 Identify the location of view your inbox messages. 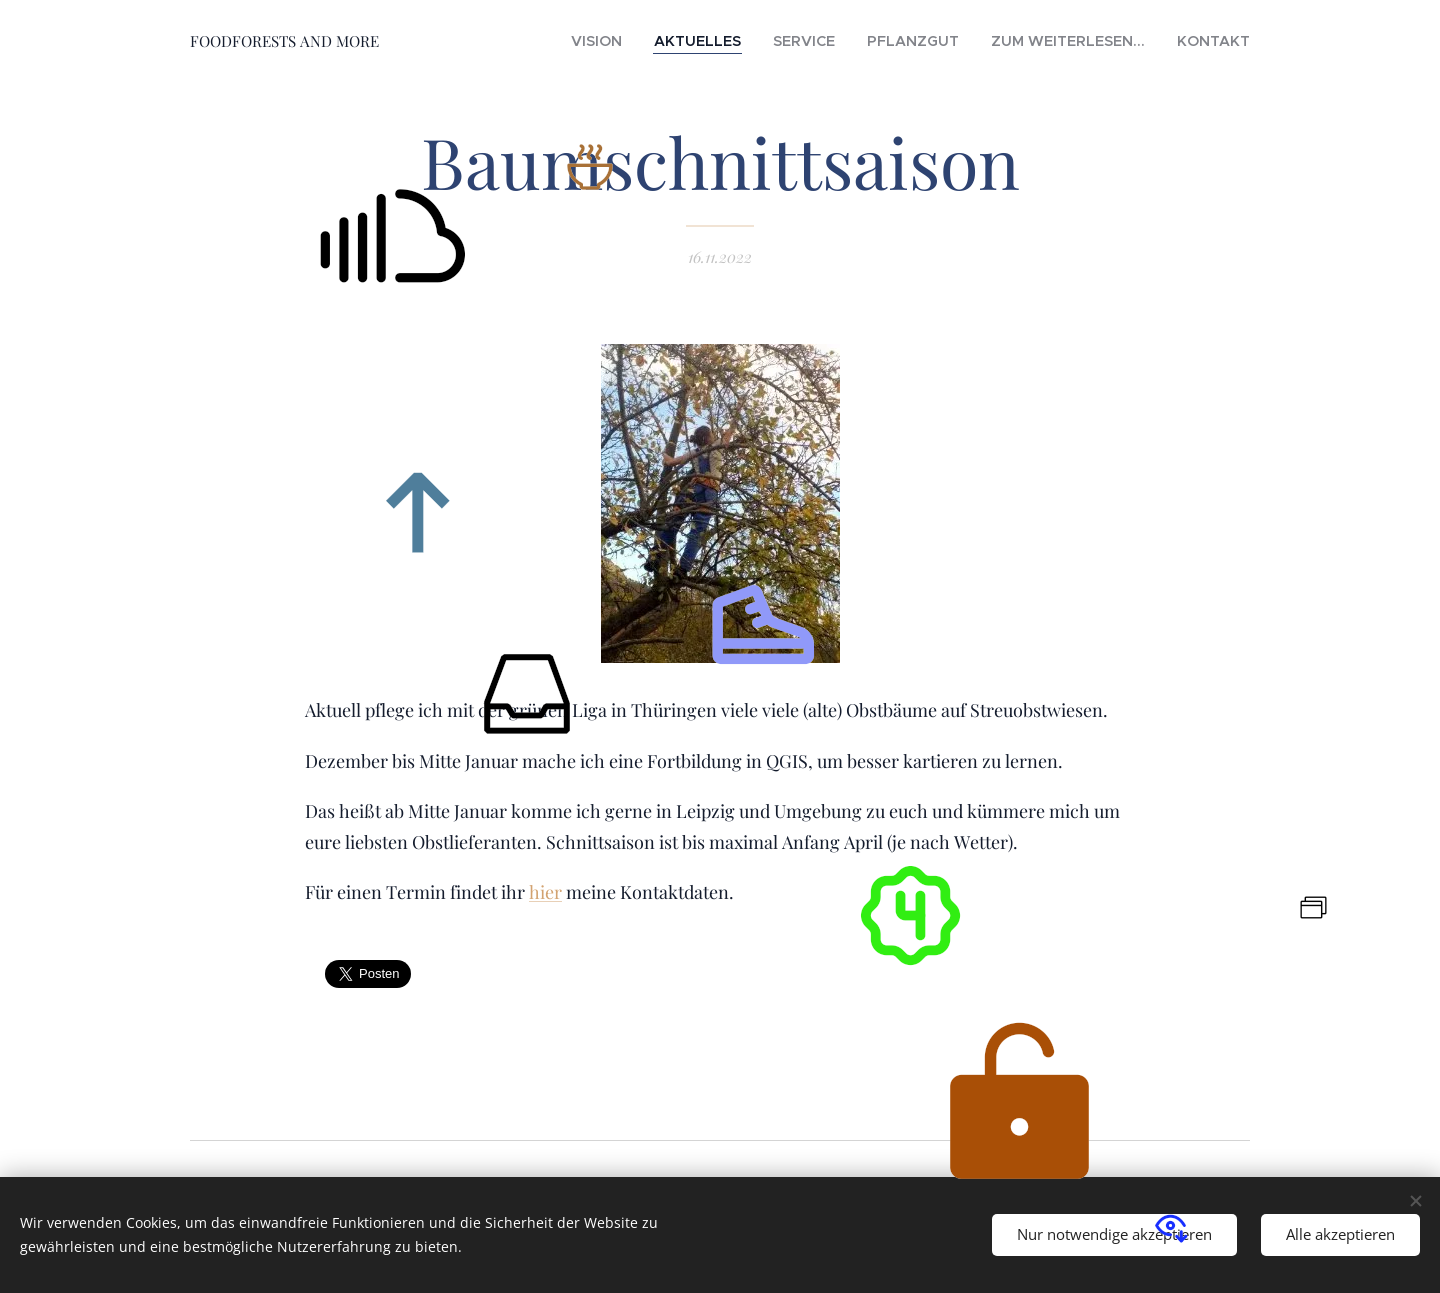
(527, 697).